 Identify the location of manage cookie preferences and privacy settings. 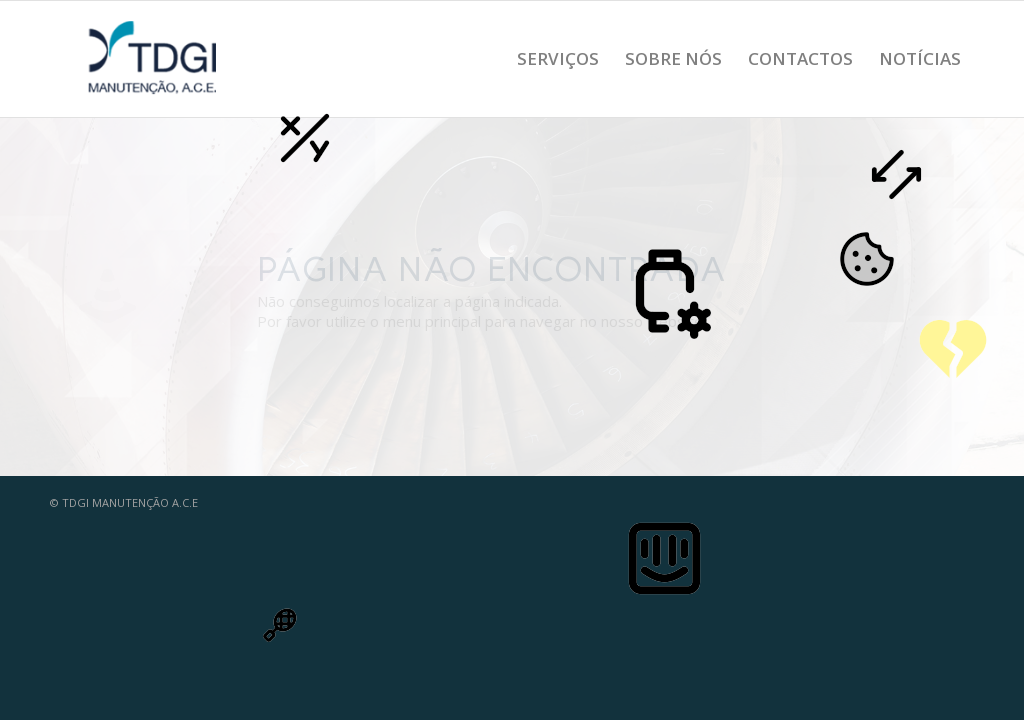
(867, 259).